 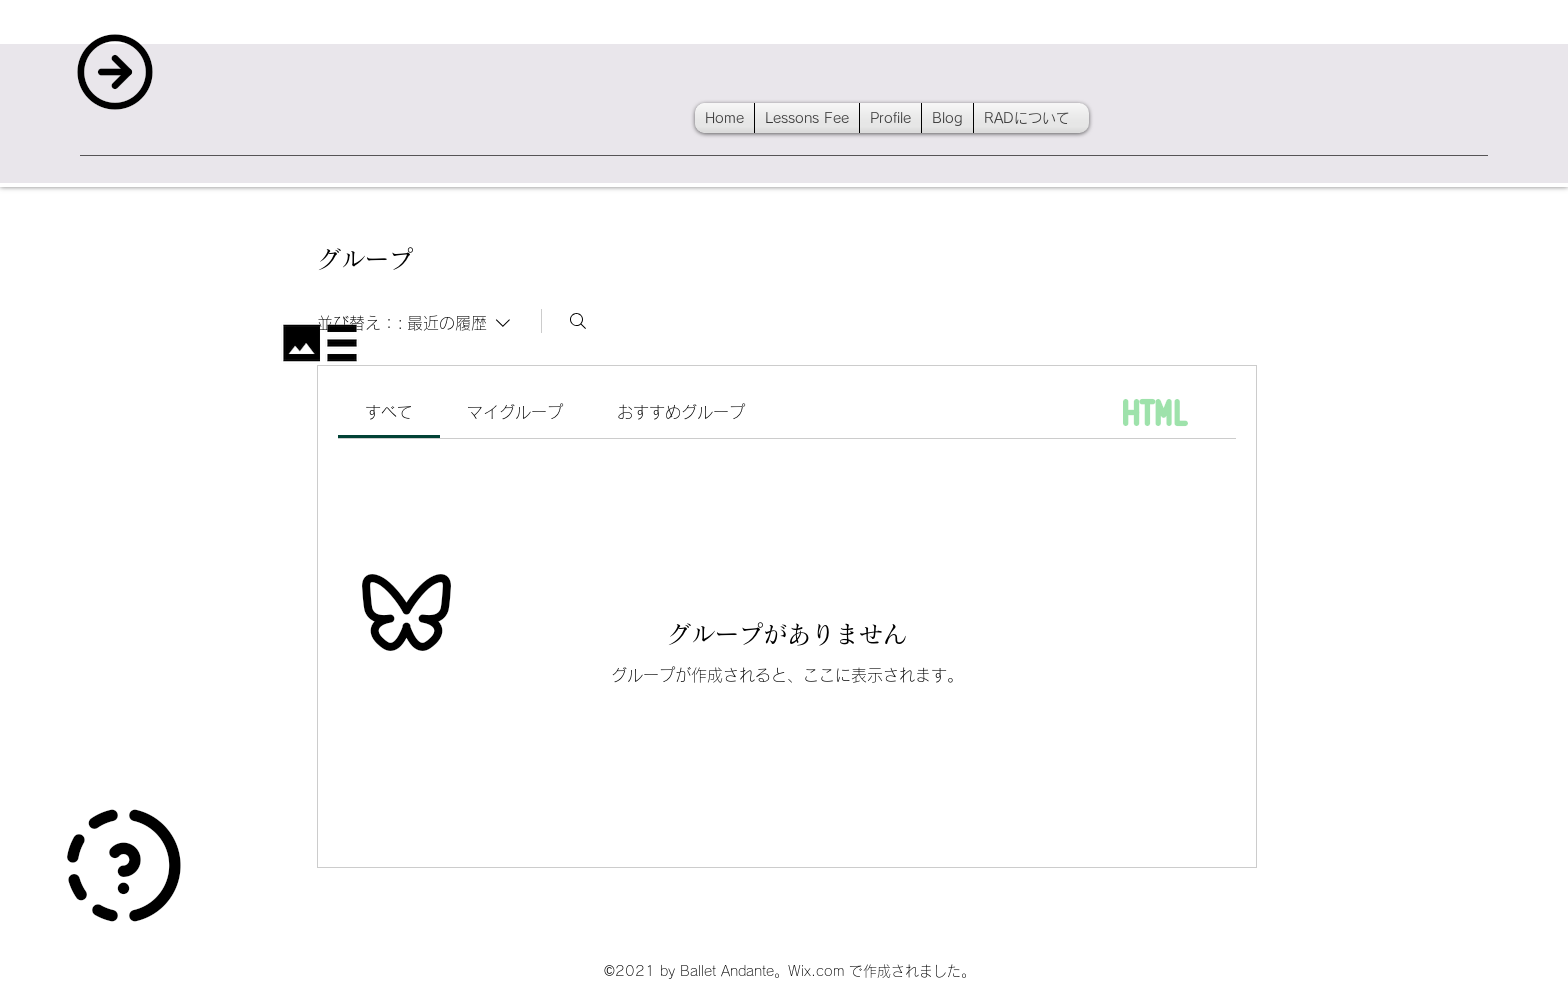 What do you see at coordinates (320, 343) in the screenshot?
I see `view article or media with thumbnail preview` at bounding box center [320, 343].